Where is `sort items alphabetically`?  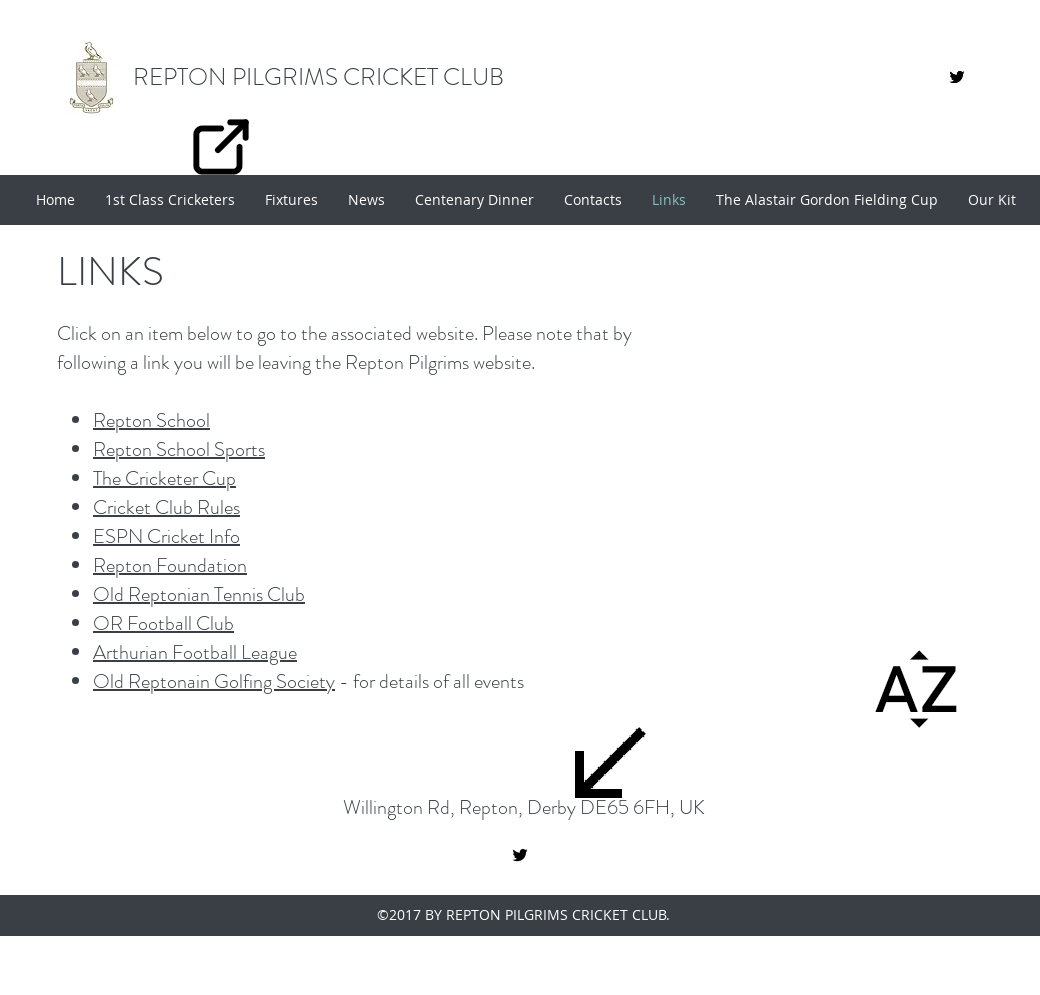
sort items alphabetically is located at coordinates (917, 689).